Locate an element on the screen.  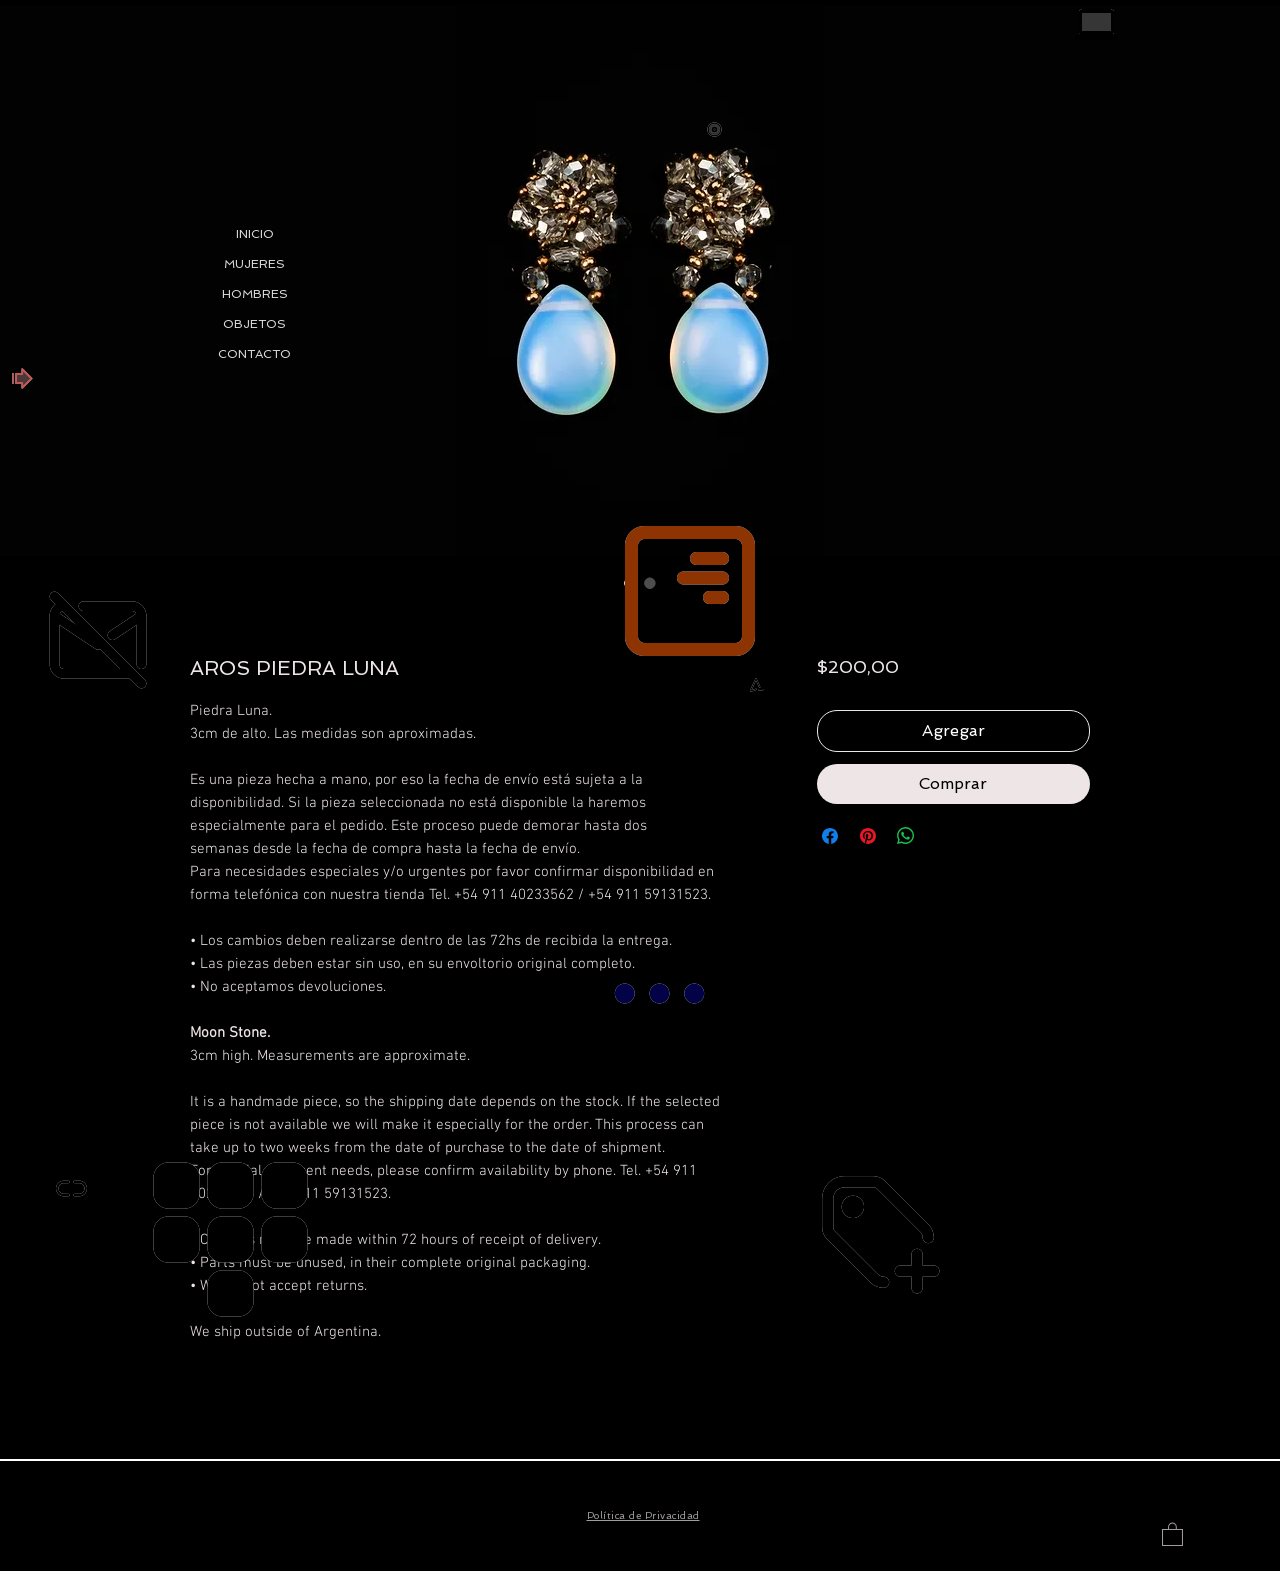
access windows laptop or PC settings is located at coordinates (1096, 25).